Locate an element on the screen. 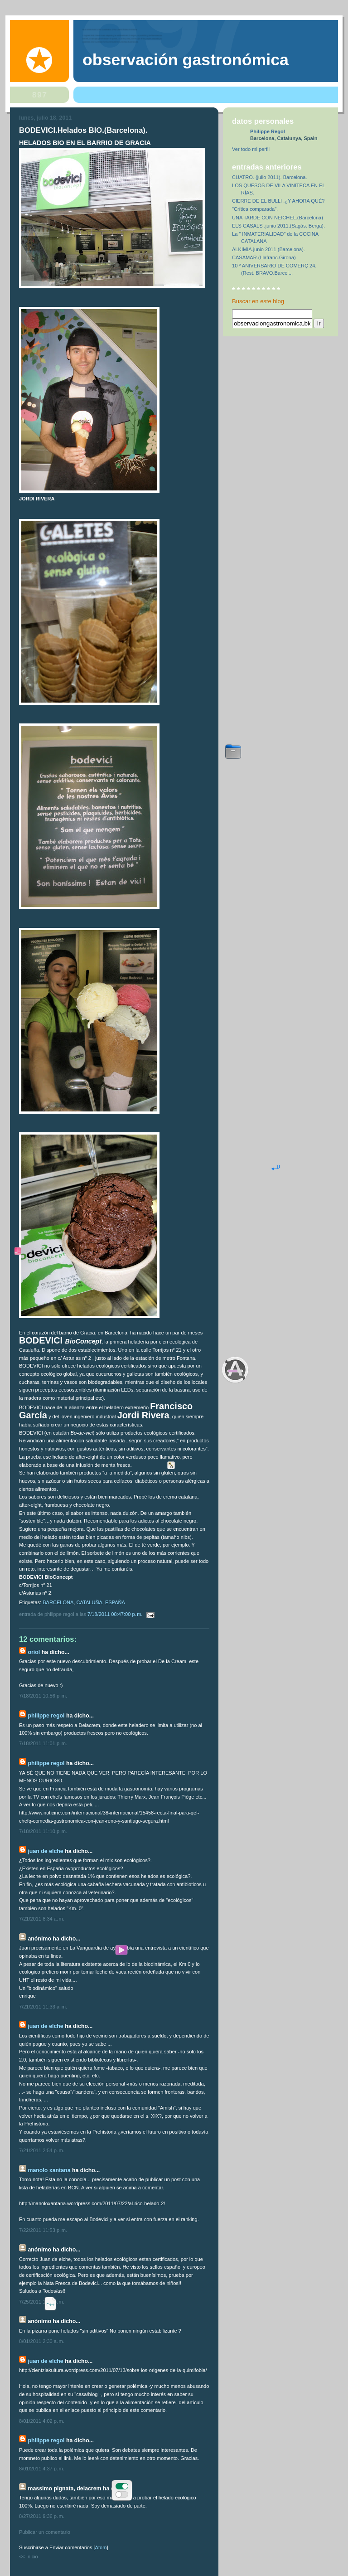 This screenshot has height=2576, width=348. indicates a C++ source code file is located at coordinates (50, 2304).